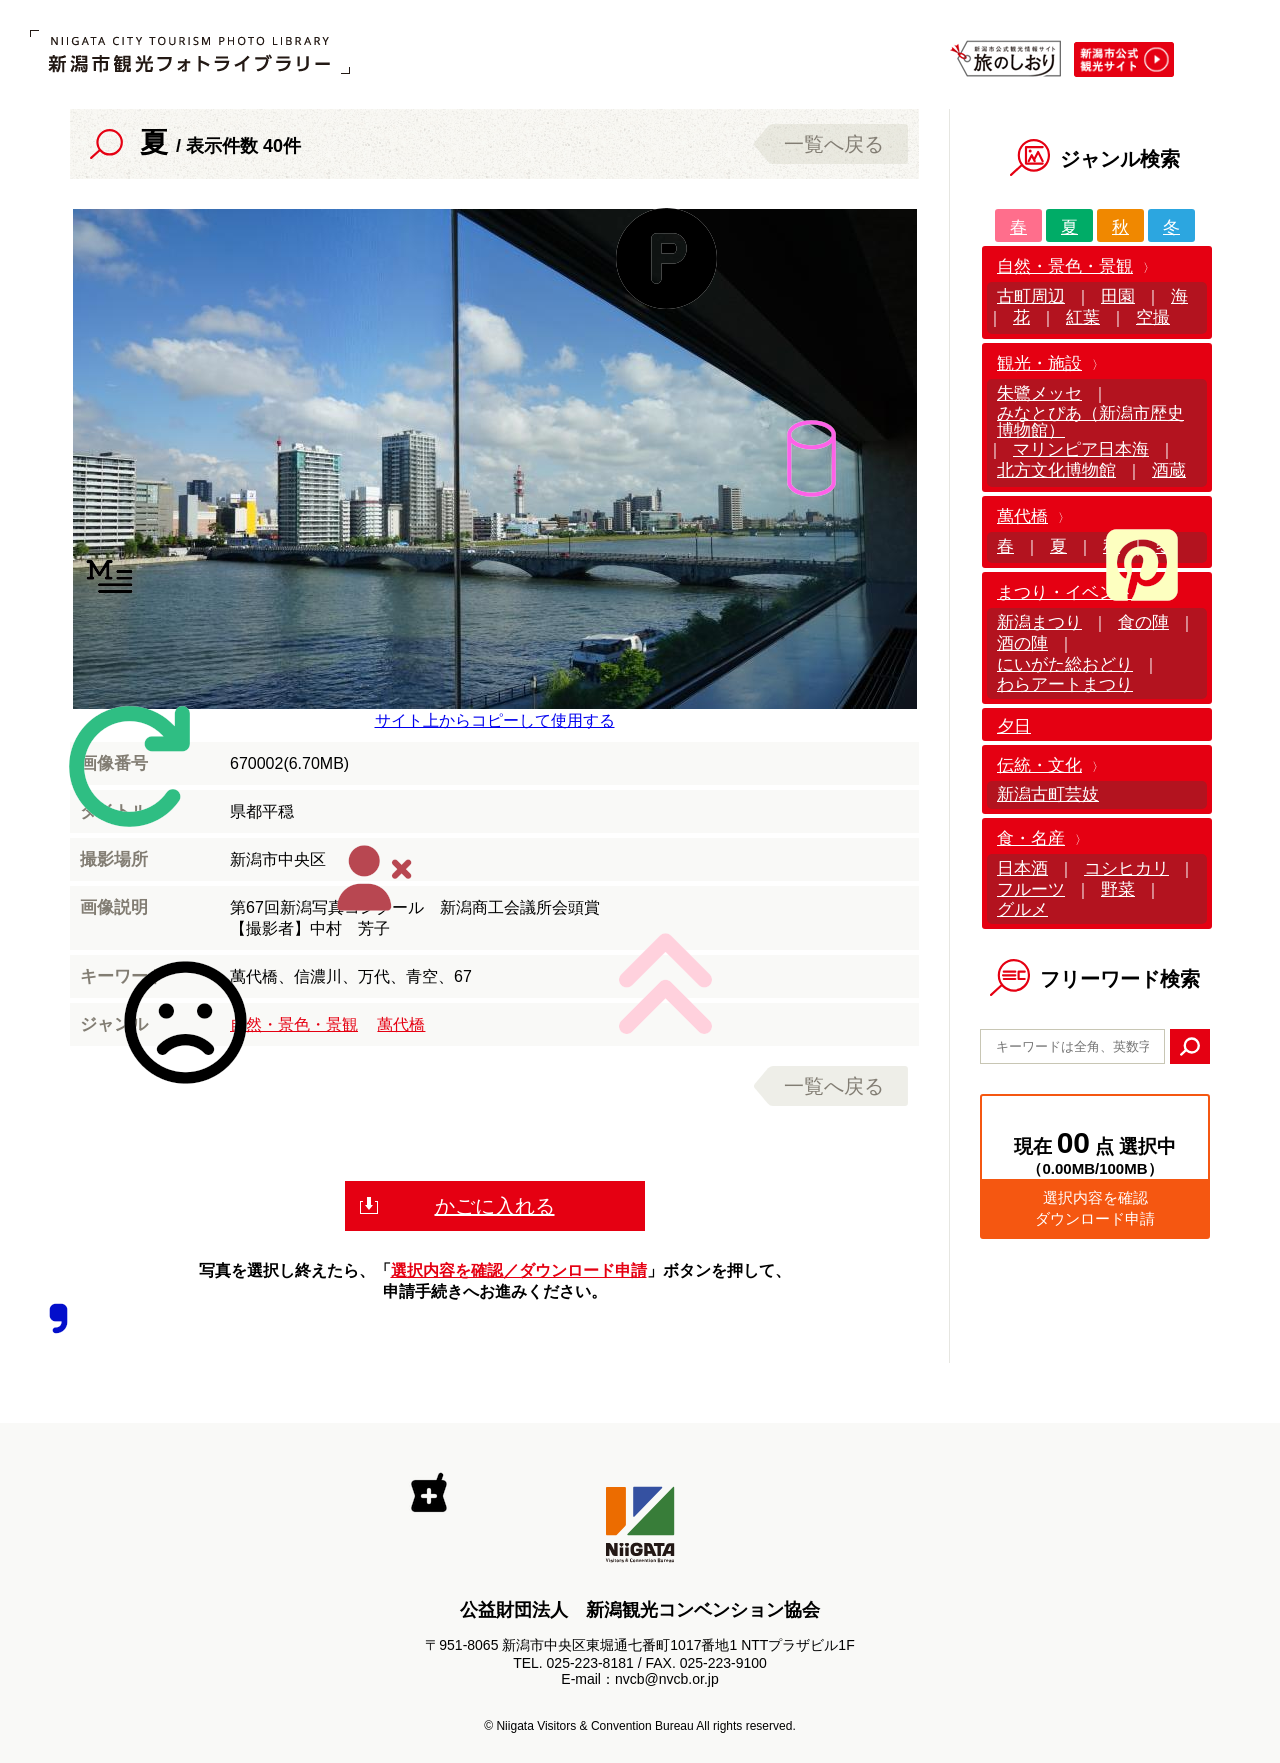 The height and width of the screenshot is (1763, 1280). I want to click on scroll to top of page, so click(665, 987).